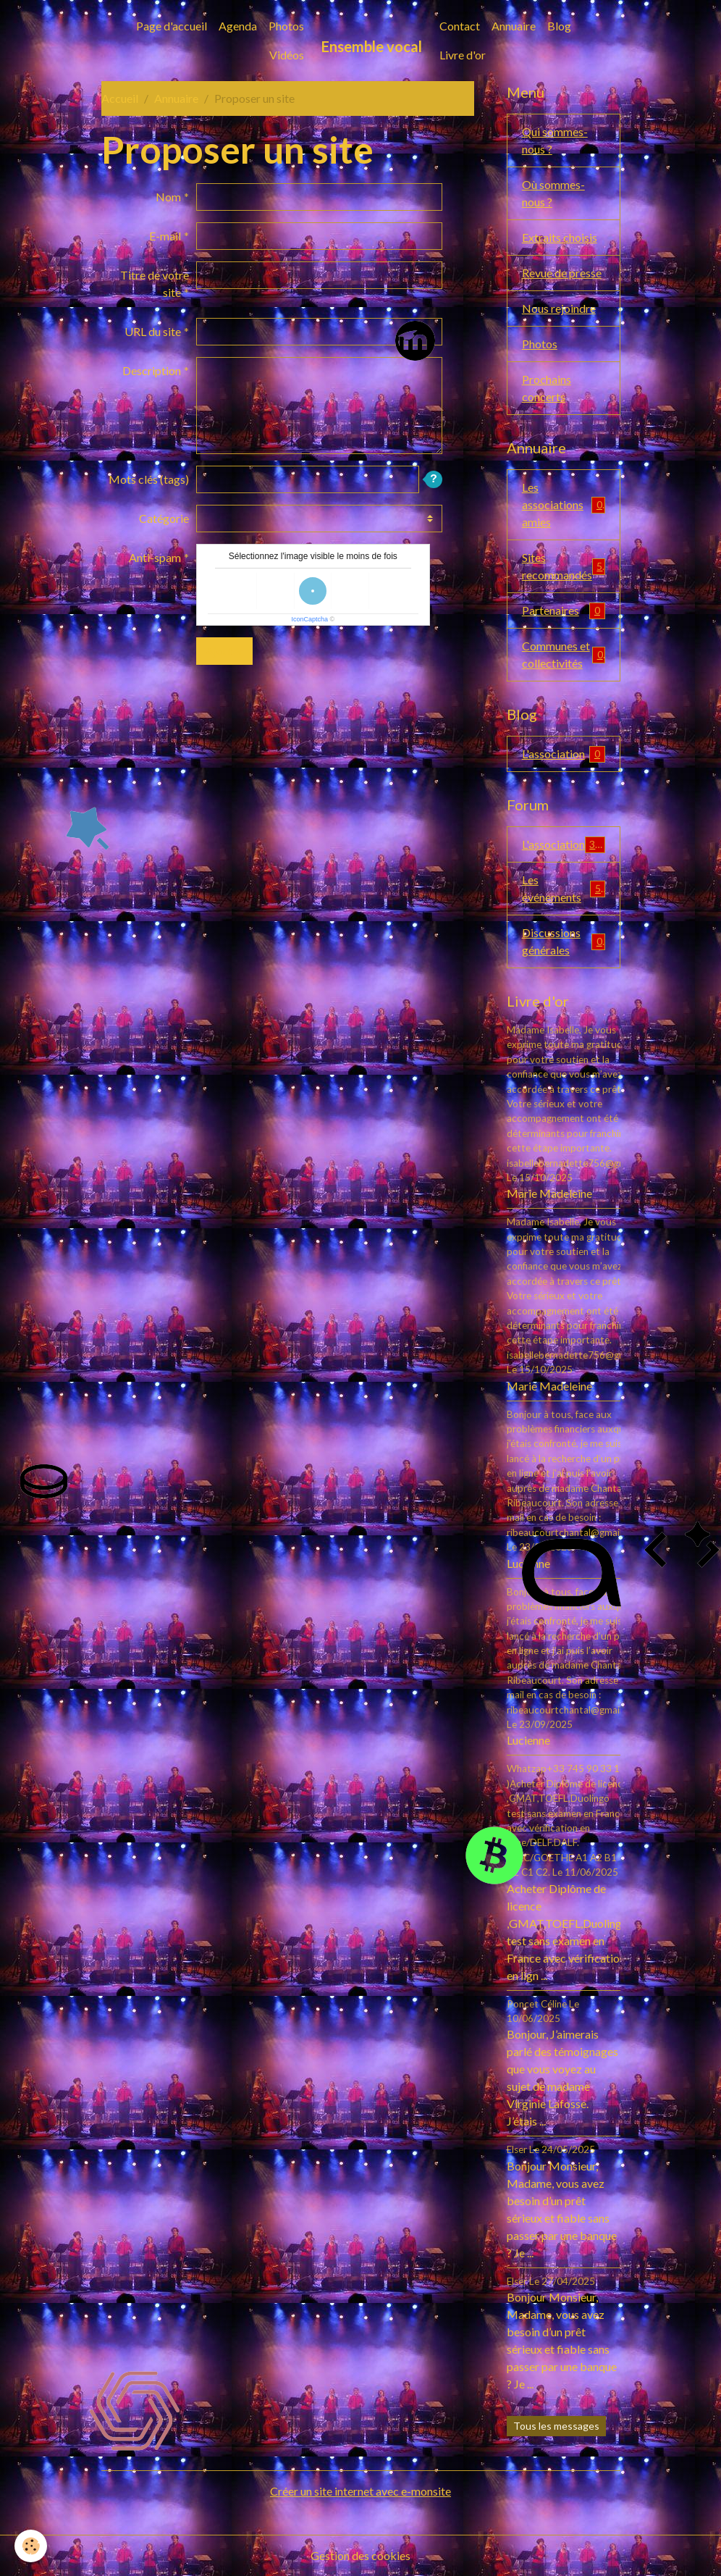  Describe the element at coordinates (88, 828) in the screenshot. I see `apply magic wand or auto-enhance effect` at that location.